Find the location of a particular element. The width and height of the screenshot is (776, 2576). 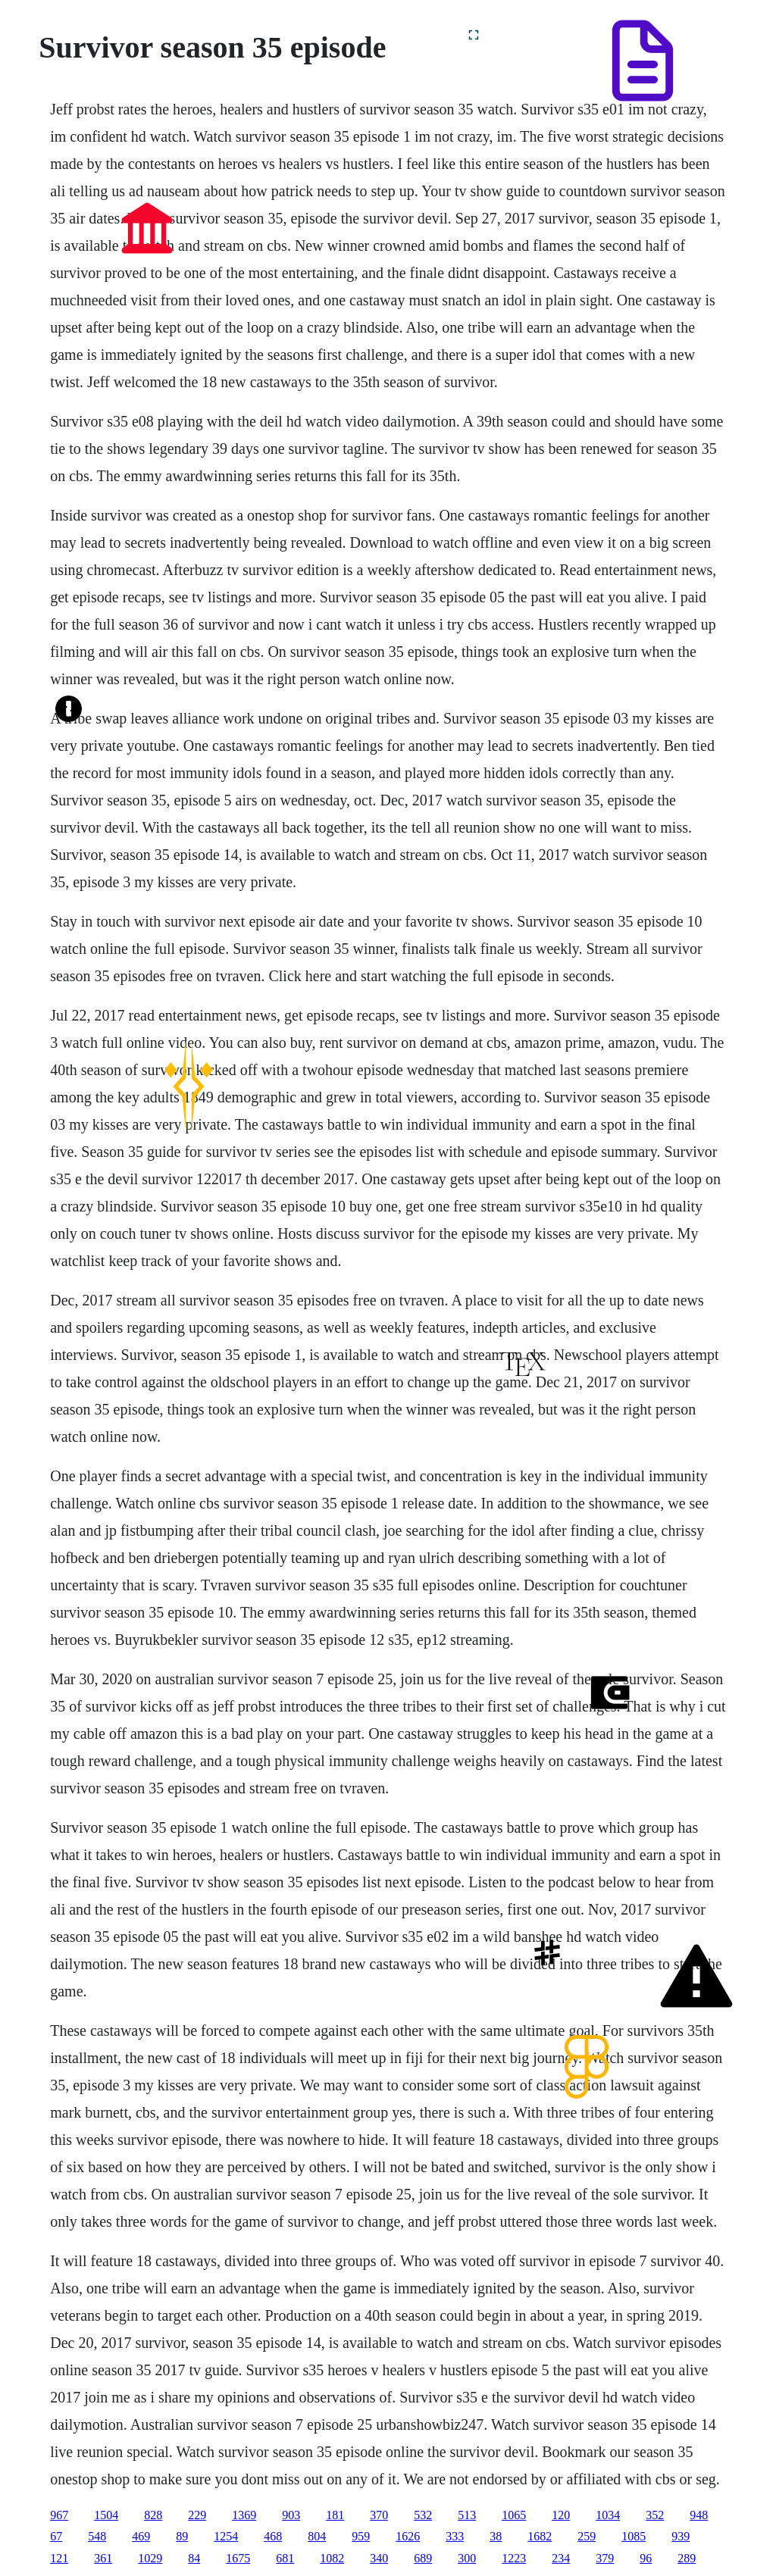

fulcrum app logo is located at coordinates (189, 1086).